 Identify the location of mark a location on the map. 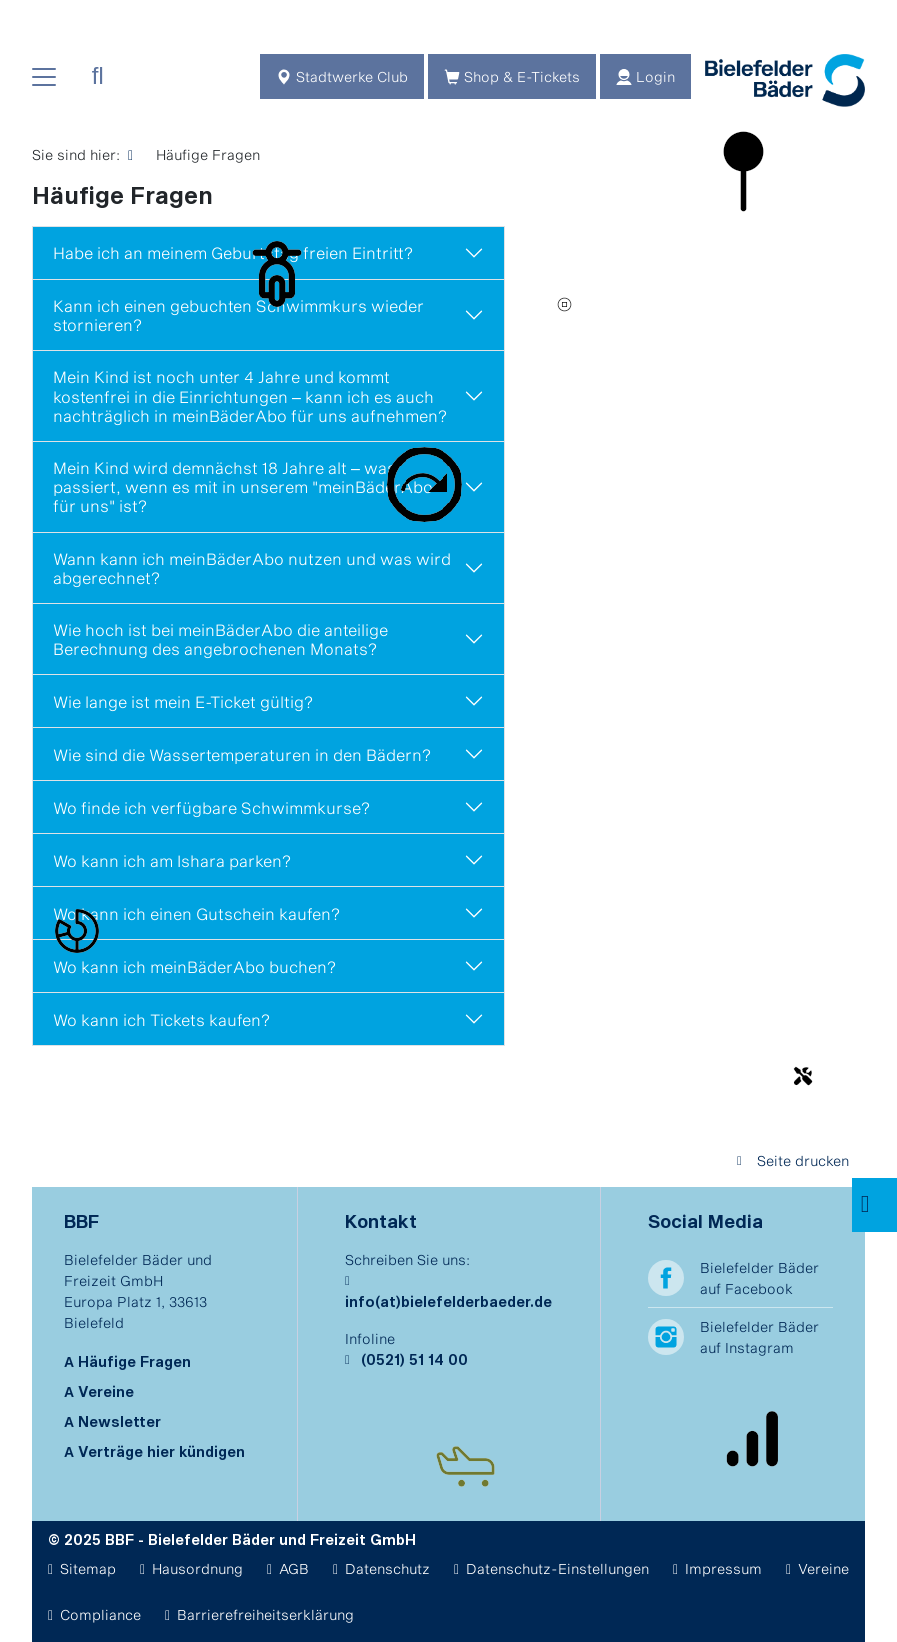
(743, 171).